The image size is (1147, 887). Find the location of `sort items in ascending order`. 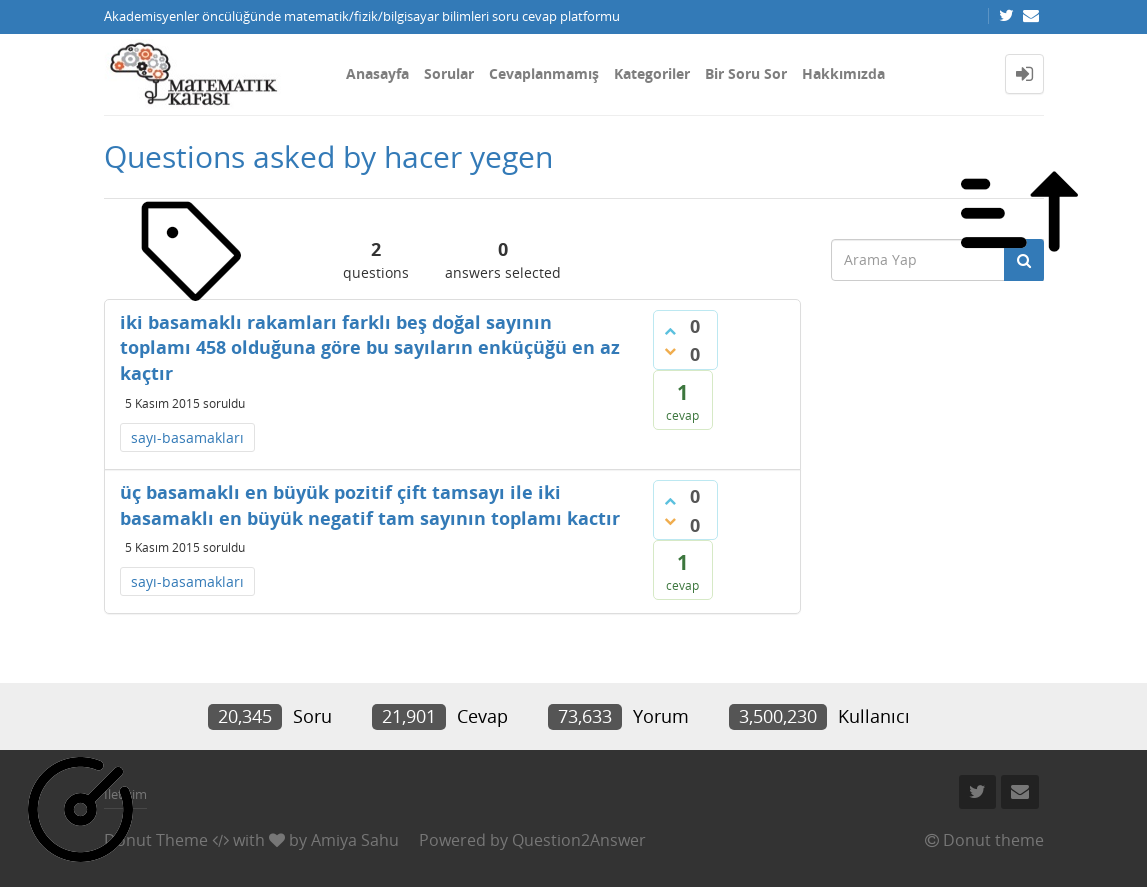

sort items in ascending order is located at coordinates (1019, 211).